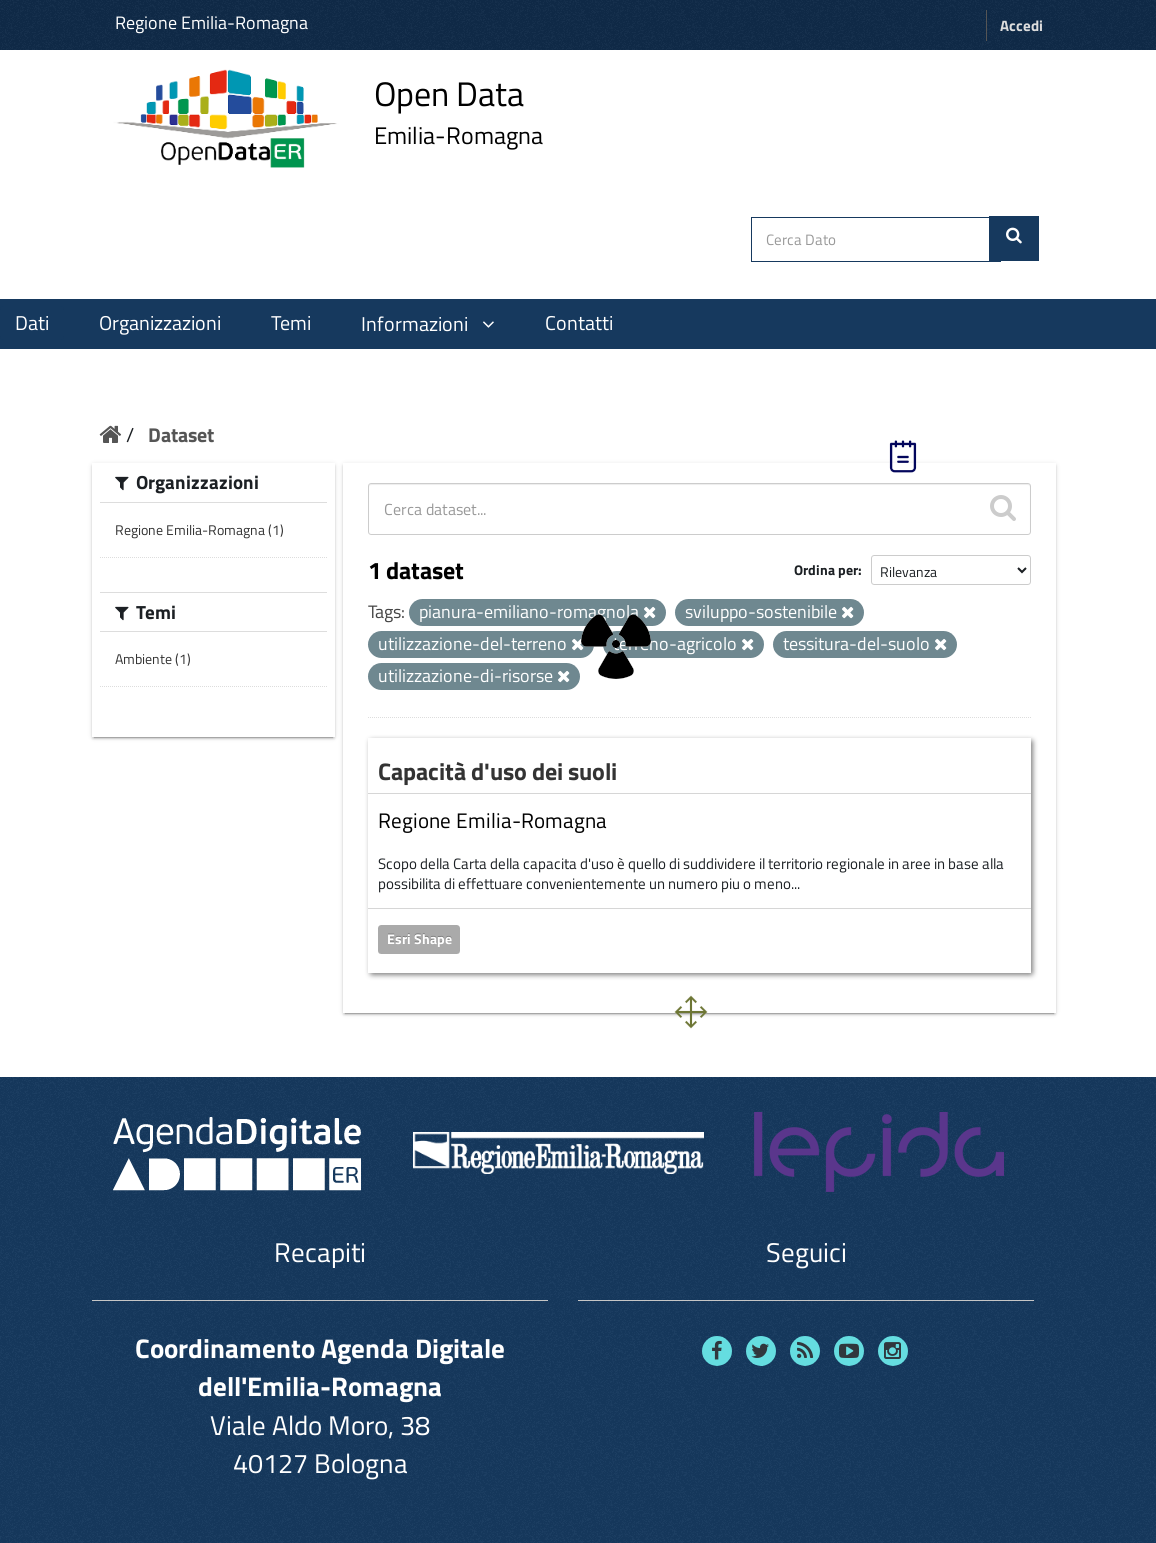 Image resolution: width=1156 pixels, height=1543 pixels. What do you see at coordinates (691, 1012) in the screenshot?
I see `move or reposition an element` at bounding box center [691, 1012].